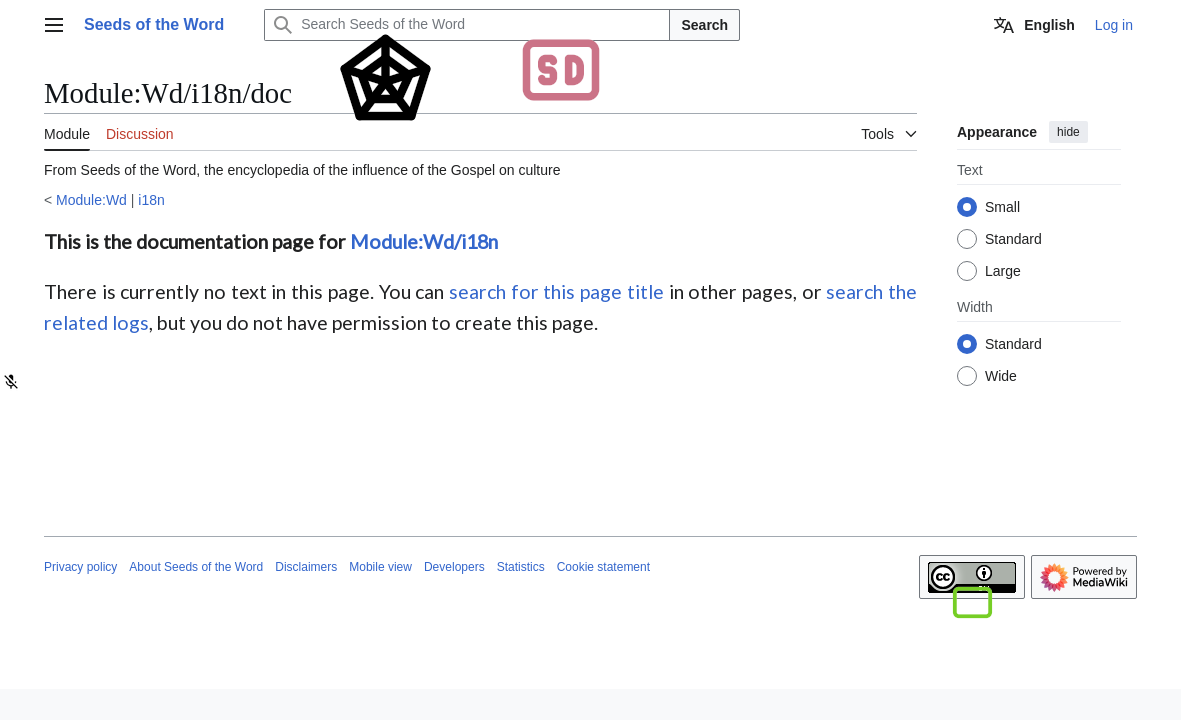 This screenshot has width=1181, height=720. Describe the element at coordinates (11, 382) in the screenshot. I see `mute your microphone` at that location.